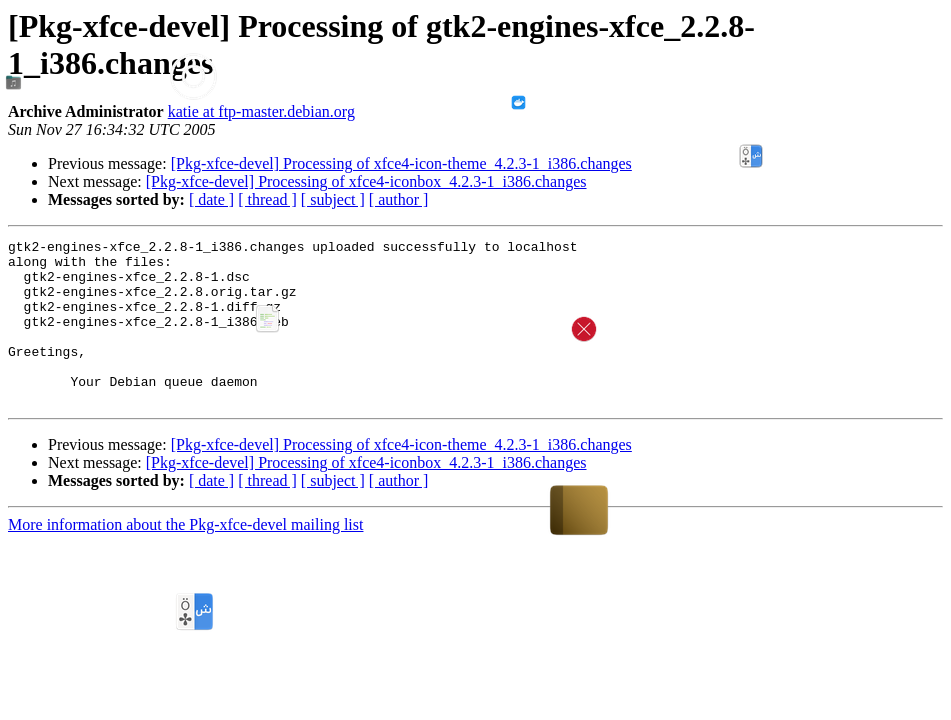 The image size is (951, 720). What do you see at coordinates (193, 76) in the screenshot?
I see `indicates camera is currently active` at bounding box center [193, 76].